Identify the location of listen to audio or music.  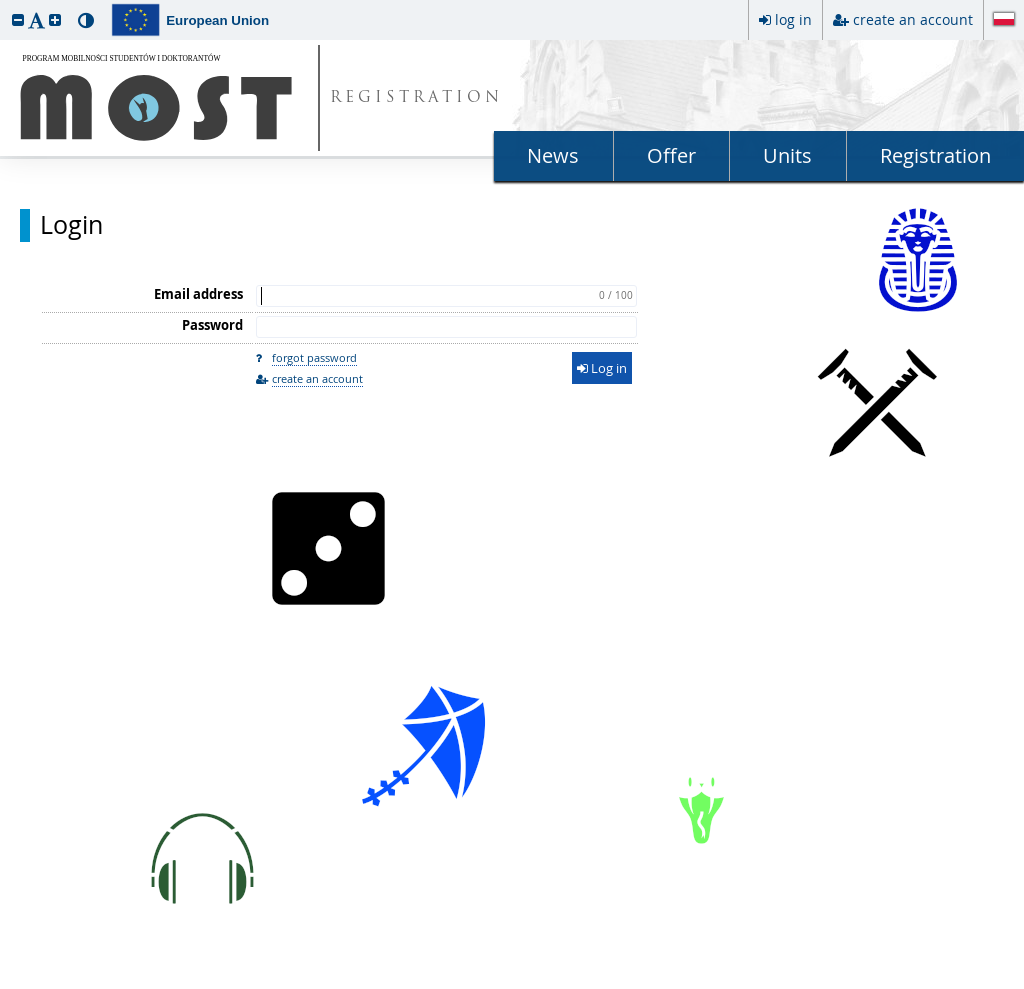
(202, 858).